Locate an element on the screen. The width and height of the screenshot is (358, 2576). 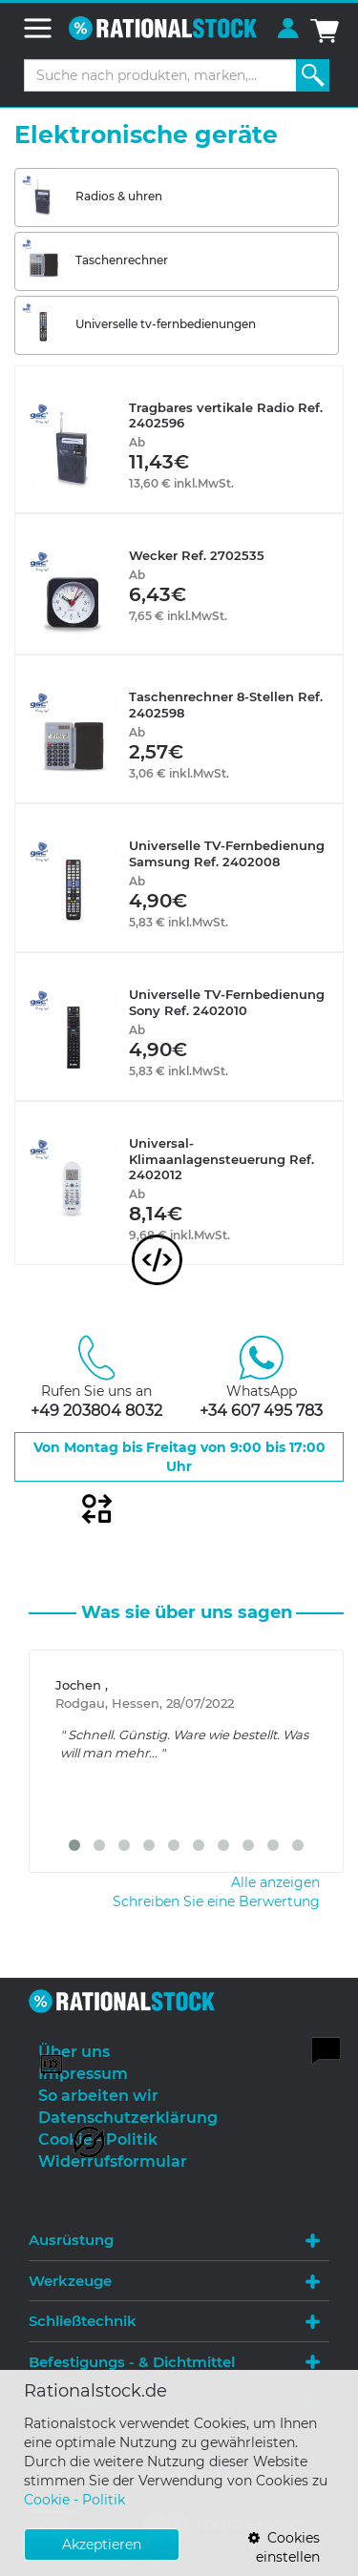
swap or exchange between two items is located at coordinates (96, 1508).